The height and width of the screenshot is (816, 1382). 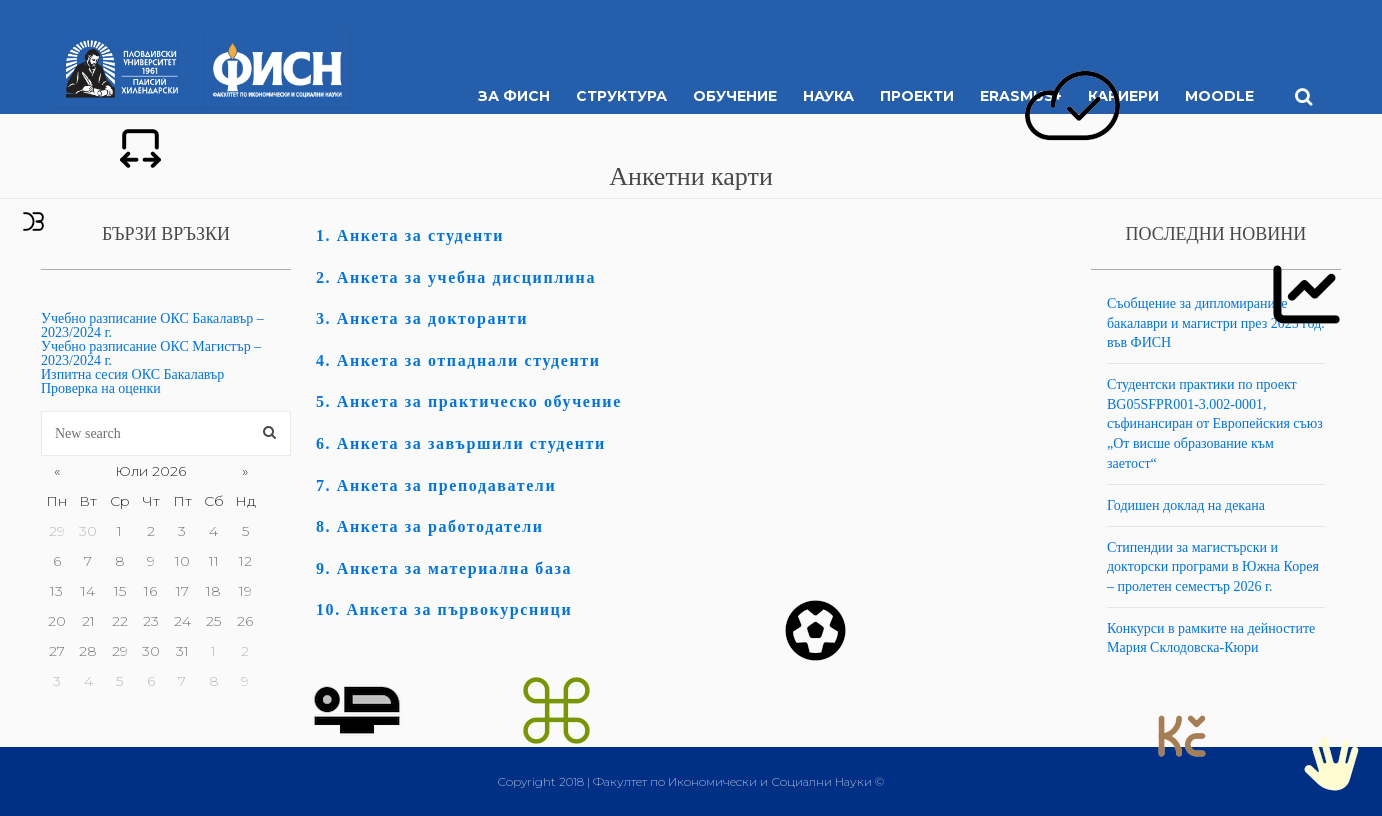 What do you see at coordinates (33, 221) in the screenshot?
I see `D3.js data visualization library logo` at bounding box center [33, 221].